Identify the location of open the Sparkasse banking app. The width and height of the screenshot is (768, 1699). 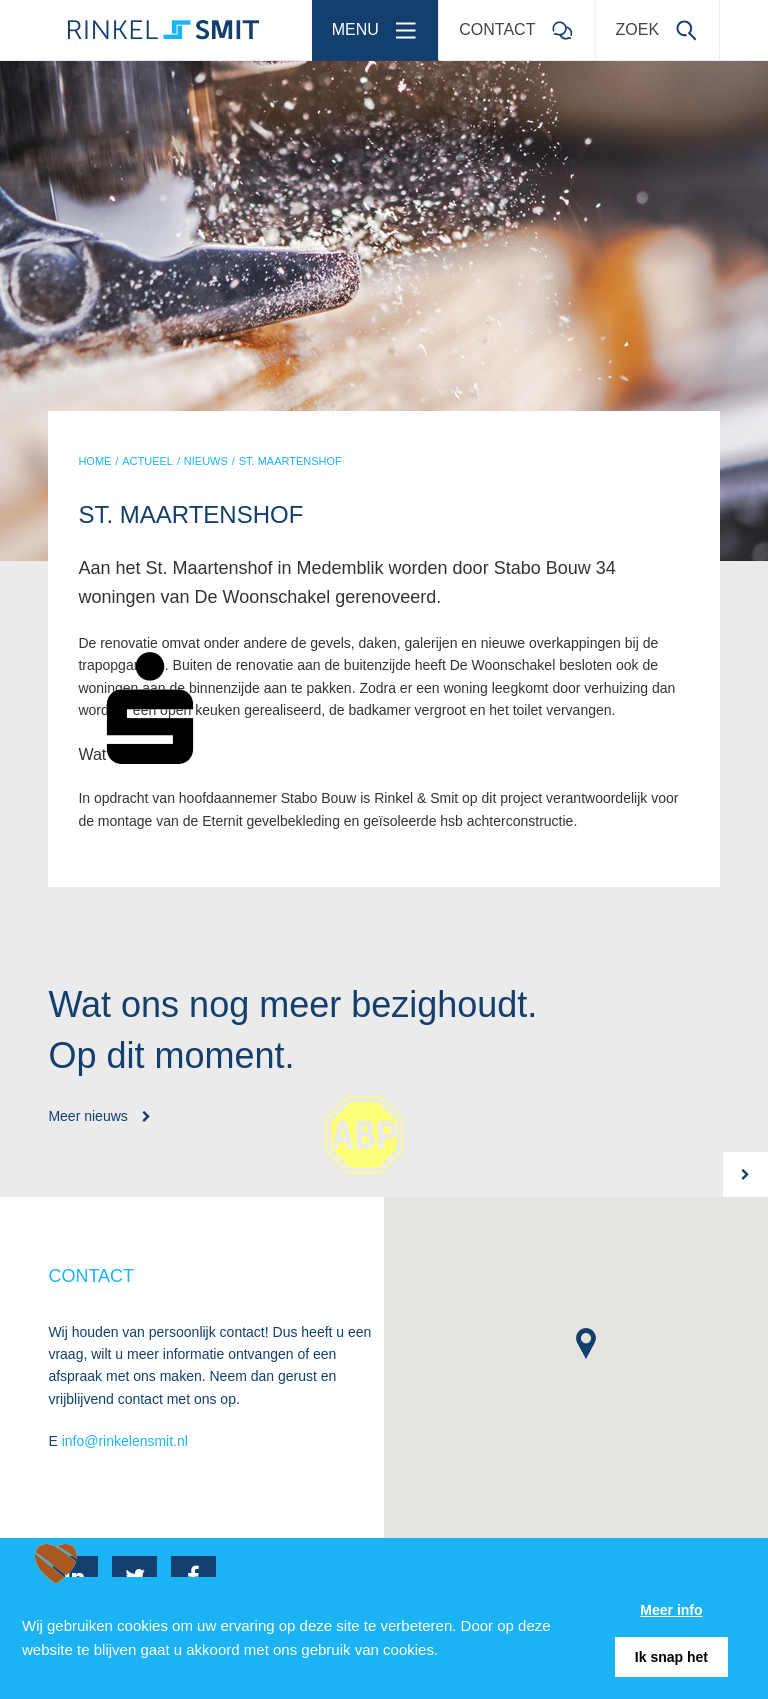
(150, 708).